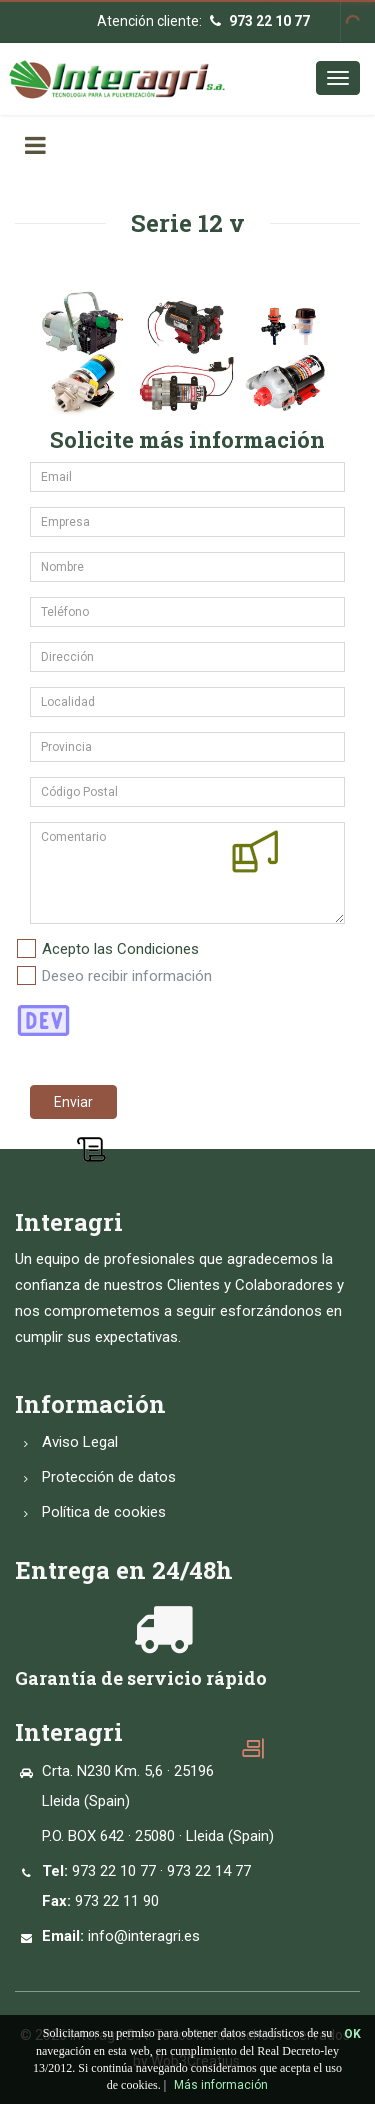 The image size is (375, 2104). Describe the element at coordinates (92, 1149) in the screenshot. I see `view terms and conditions or legal document` at that location.